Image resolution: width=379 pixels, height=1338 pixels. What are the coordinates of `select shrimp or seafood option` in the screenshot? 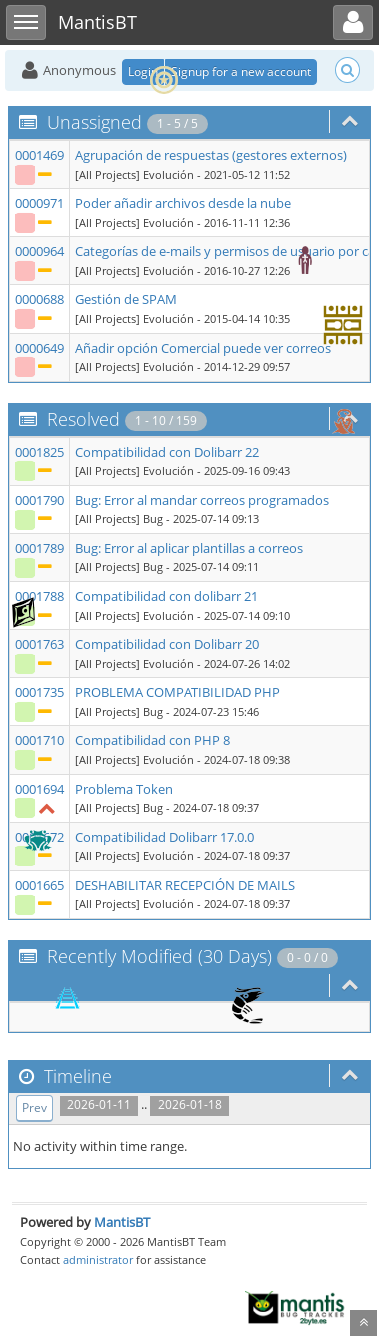 It's located at (248, 1005).